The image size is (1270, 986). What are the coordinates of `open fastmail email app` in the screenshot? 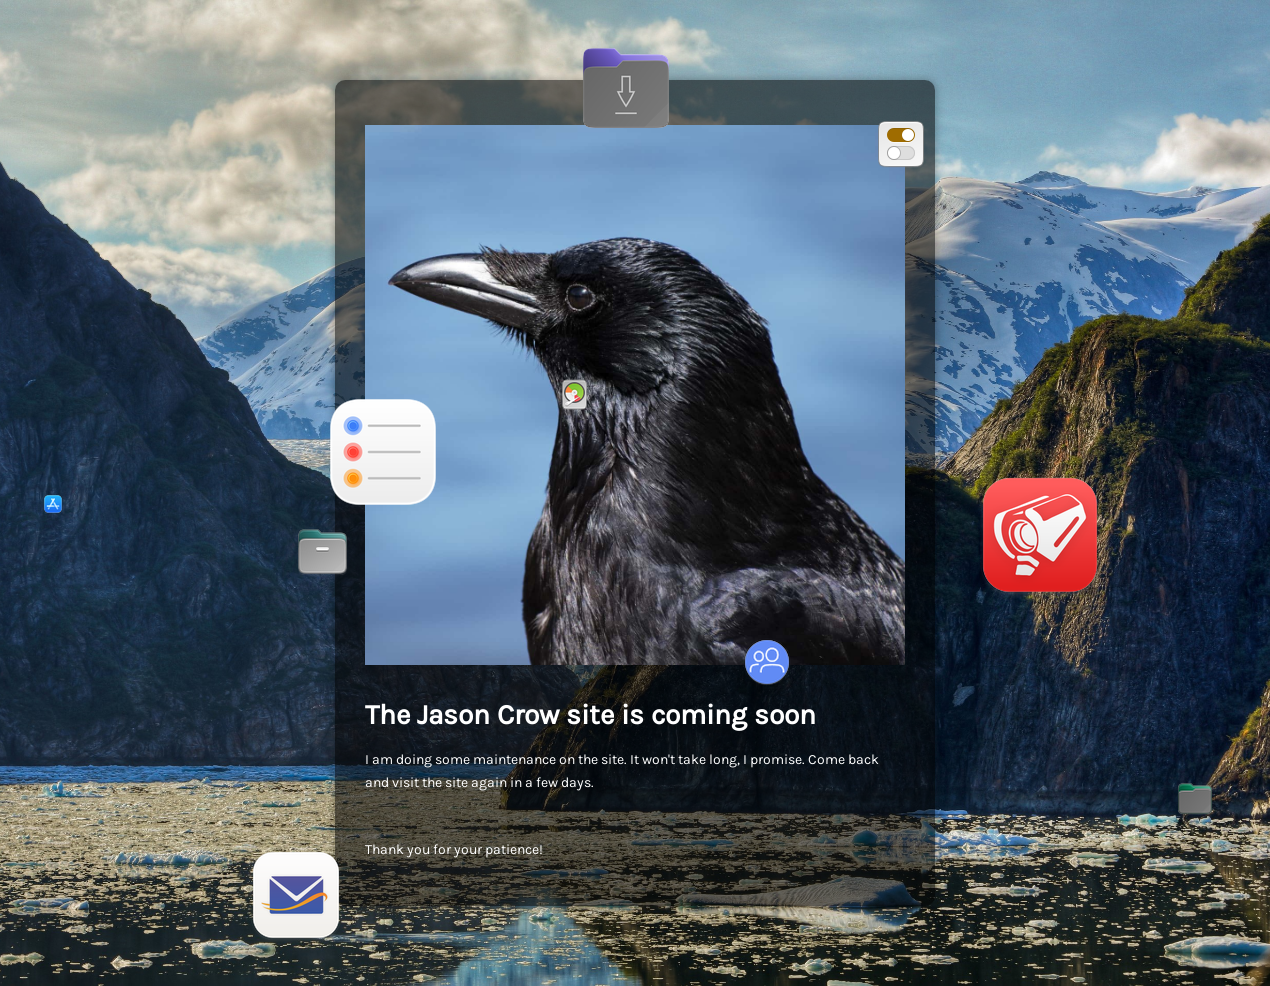 It's located at (296, 895).